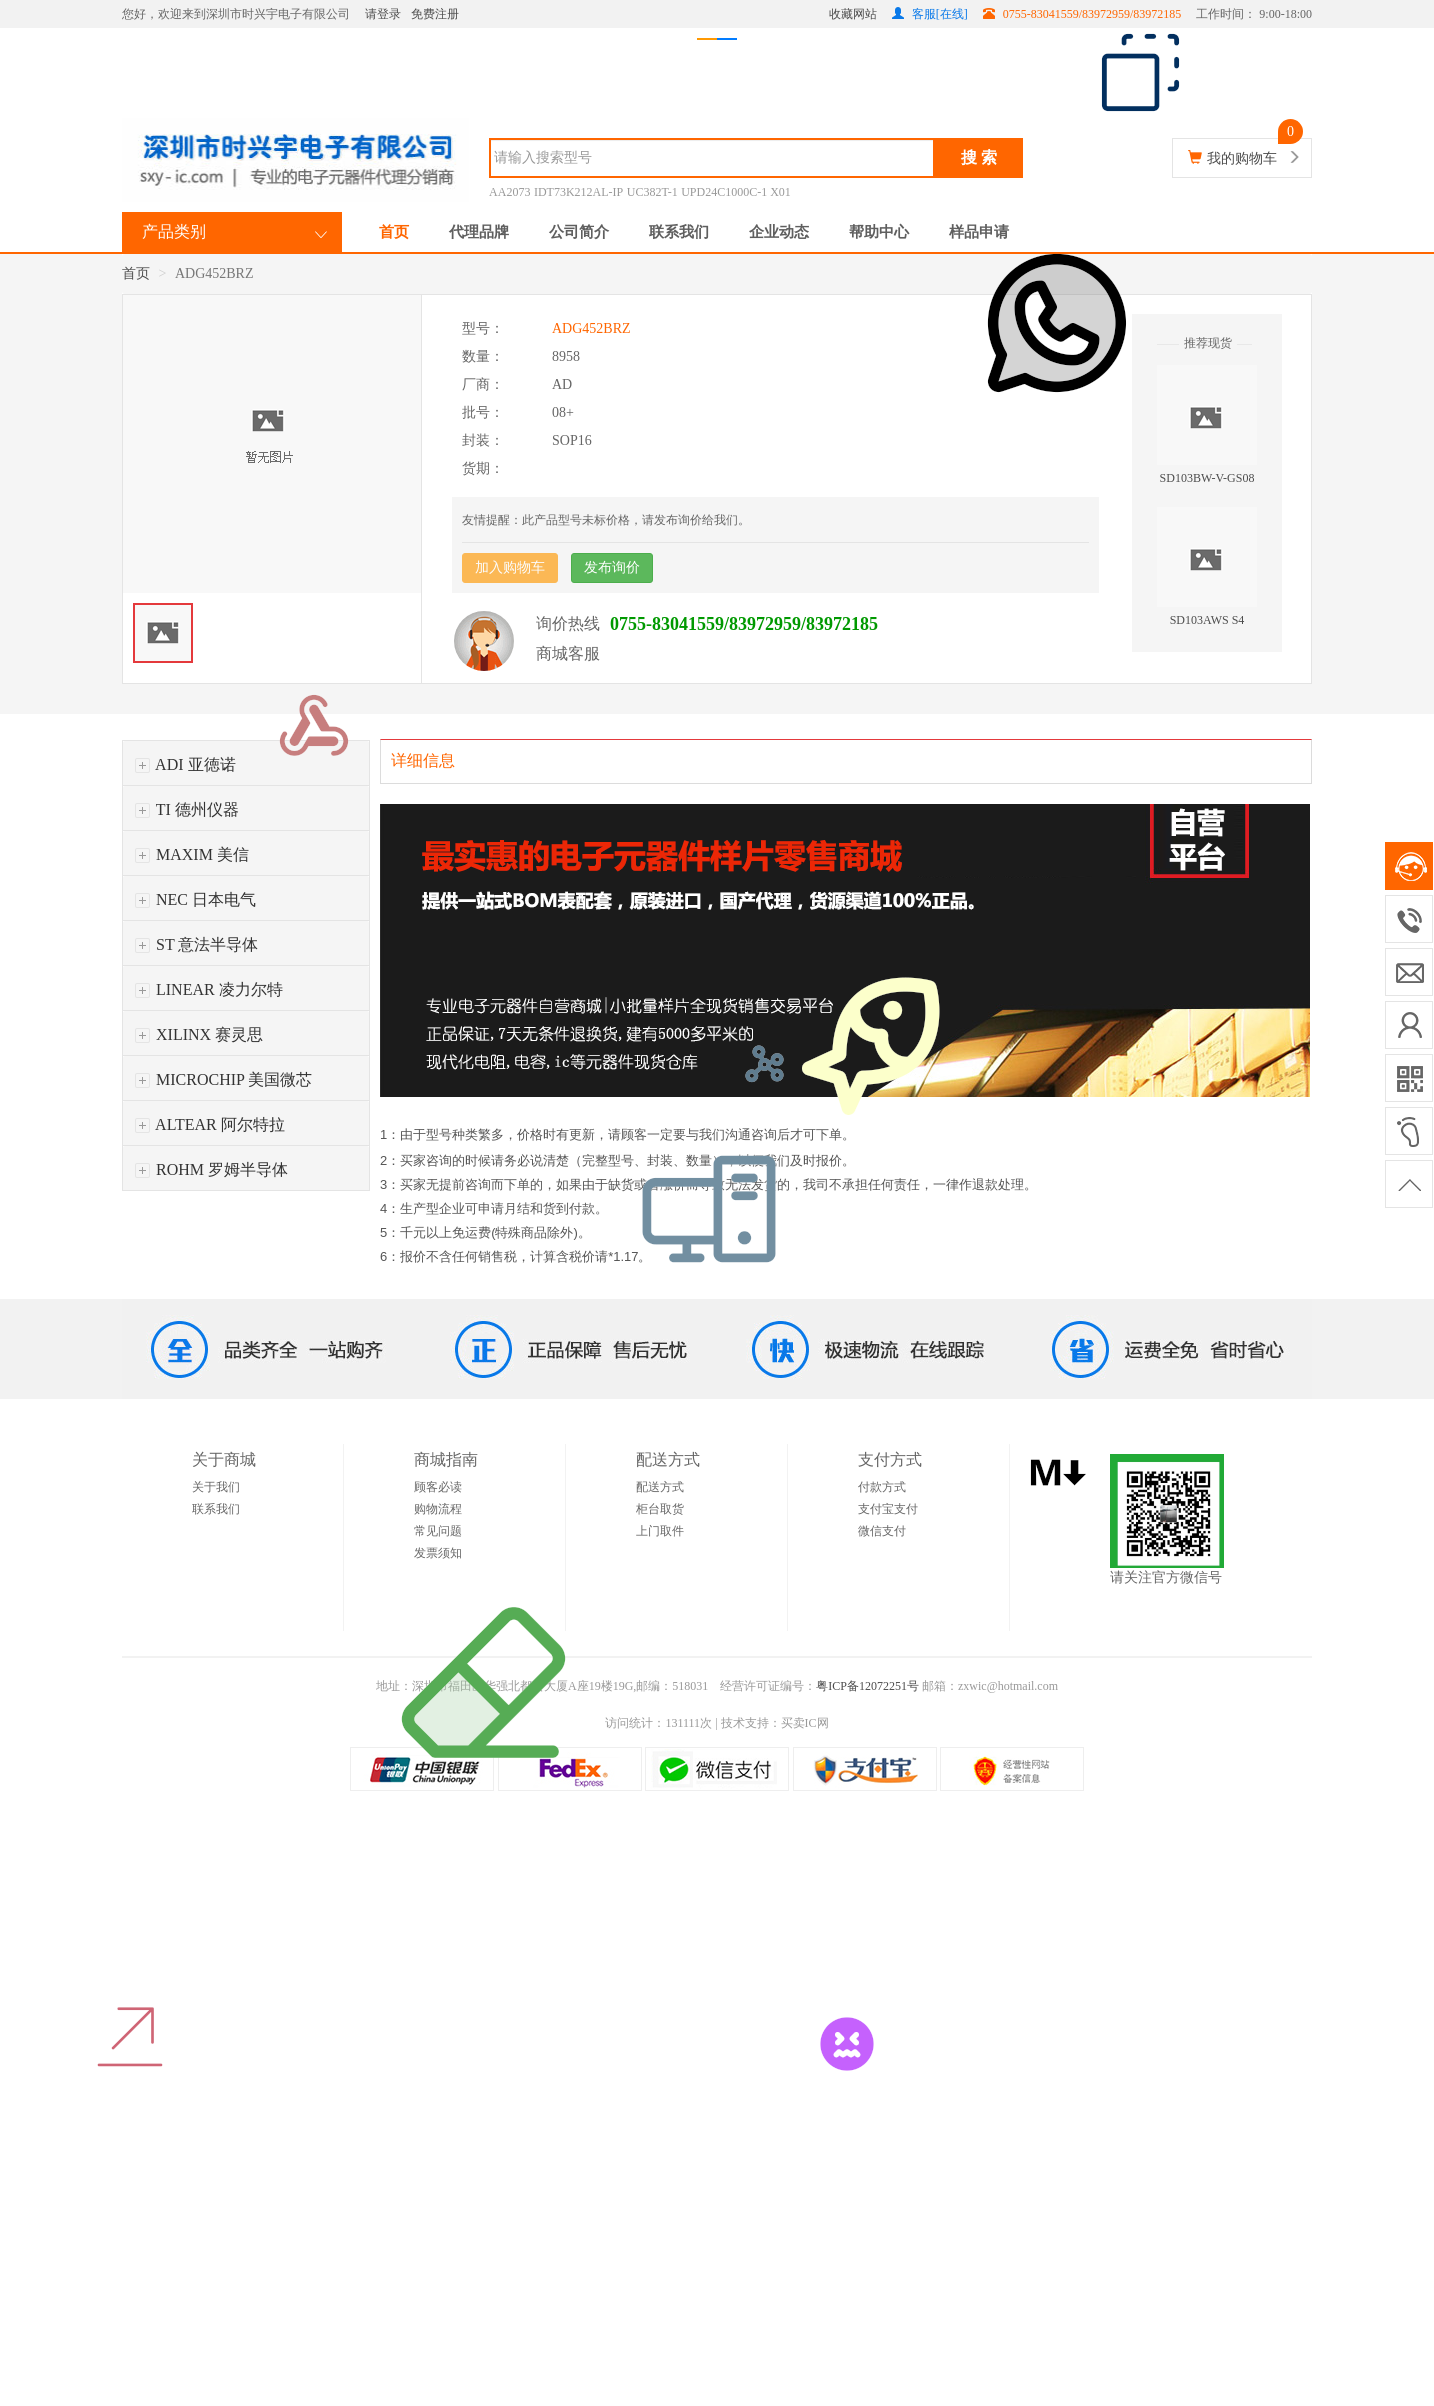 The width and height of the screenshot is (1434, 2406). I want to click on format text using markdown, so click(1058, 1471).